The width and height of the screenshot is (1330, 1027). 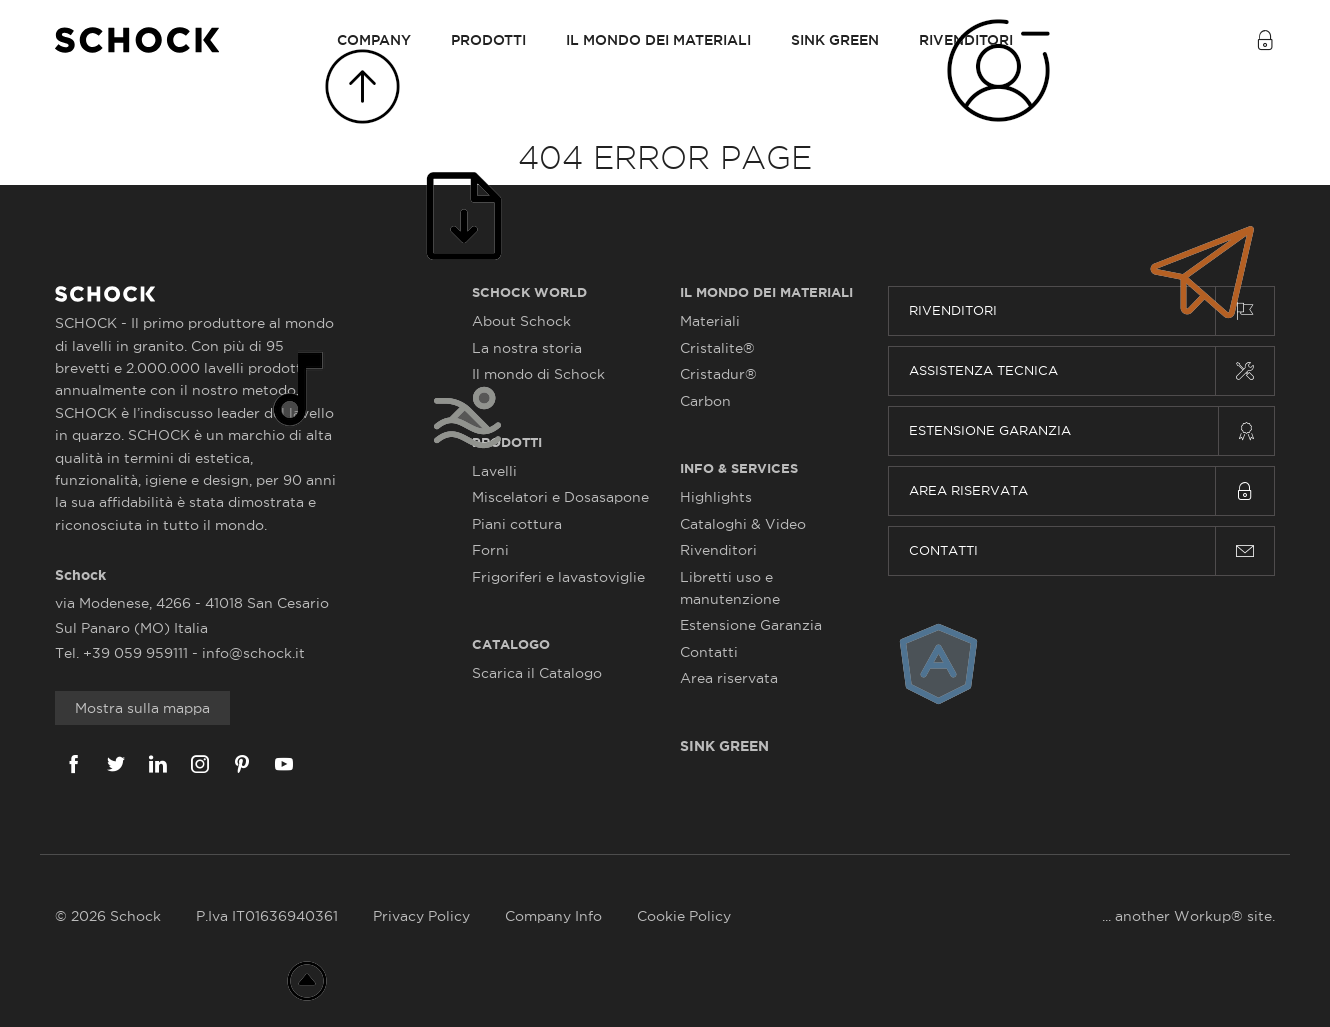 I want to click on upload a file or content, so click(x=362, y=86).